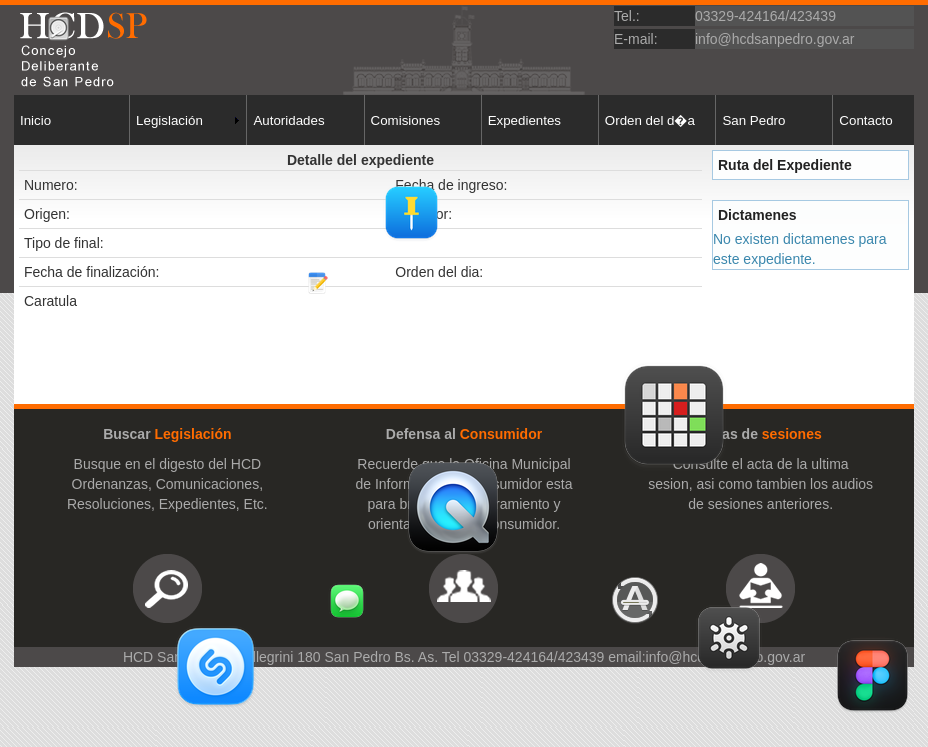 The height and width of the screenshot is (747, 928). I want to click on open gnome mines game, so click(729, 638).